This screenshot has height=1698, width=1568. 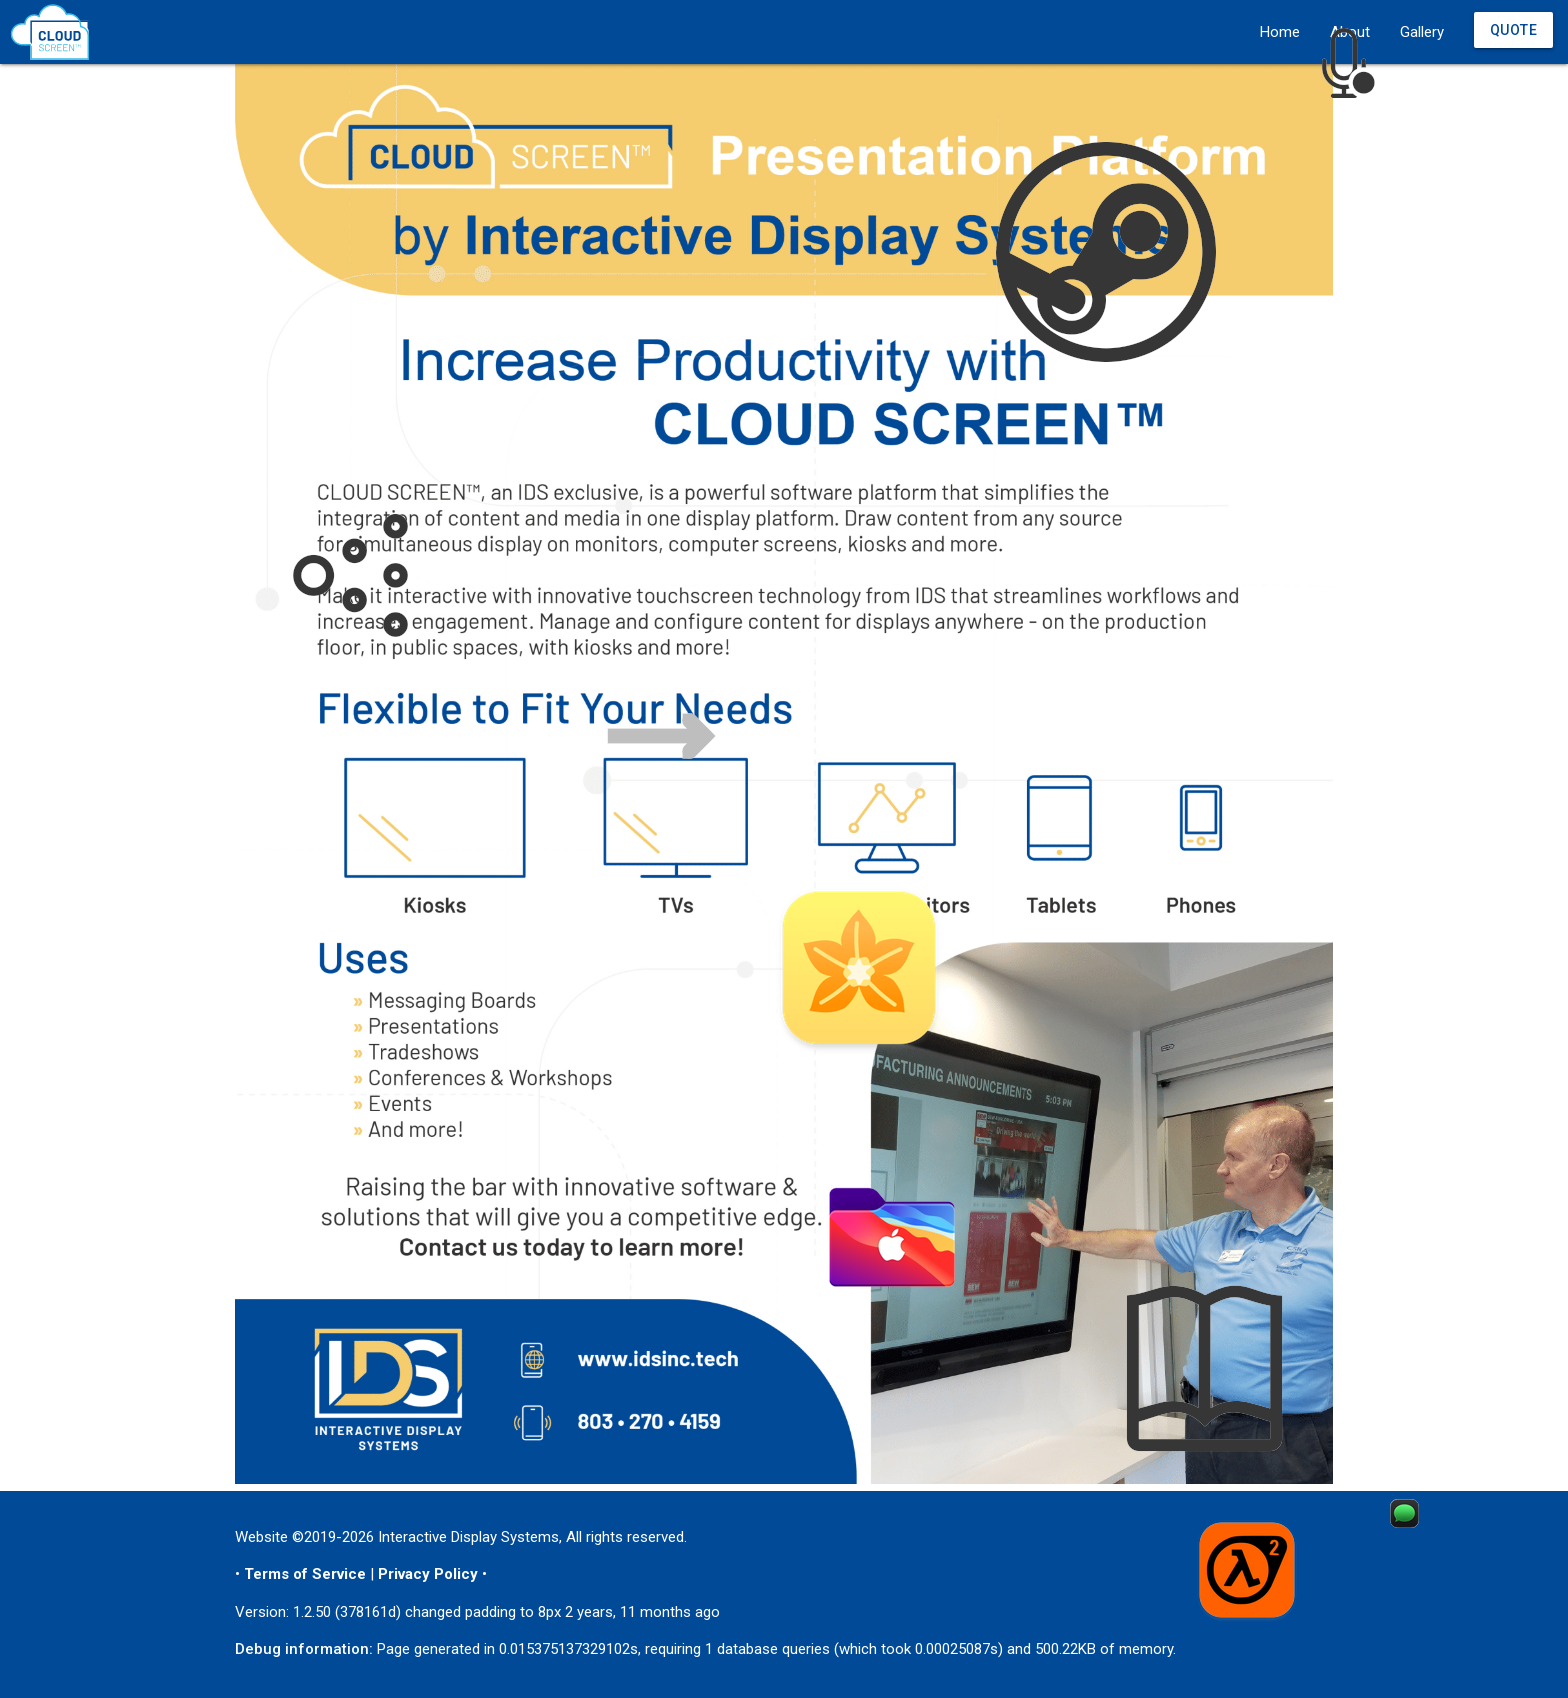 I want to click on track or monitor folder activity, so click(x=350, y=579).